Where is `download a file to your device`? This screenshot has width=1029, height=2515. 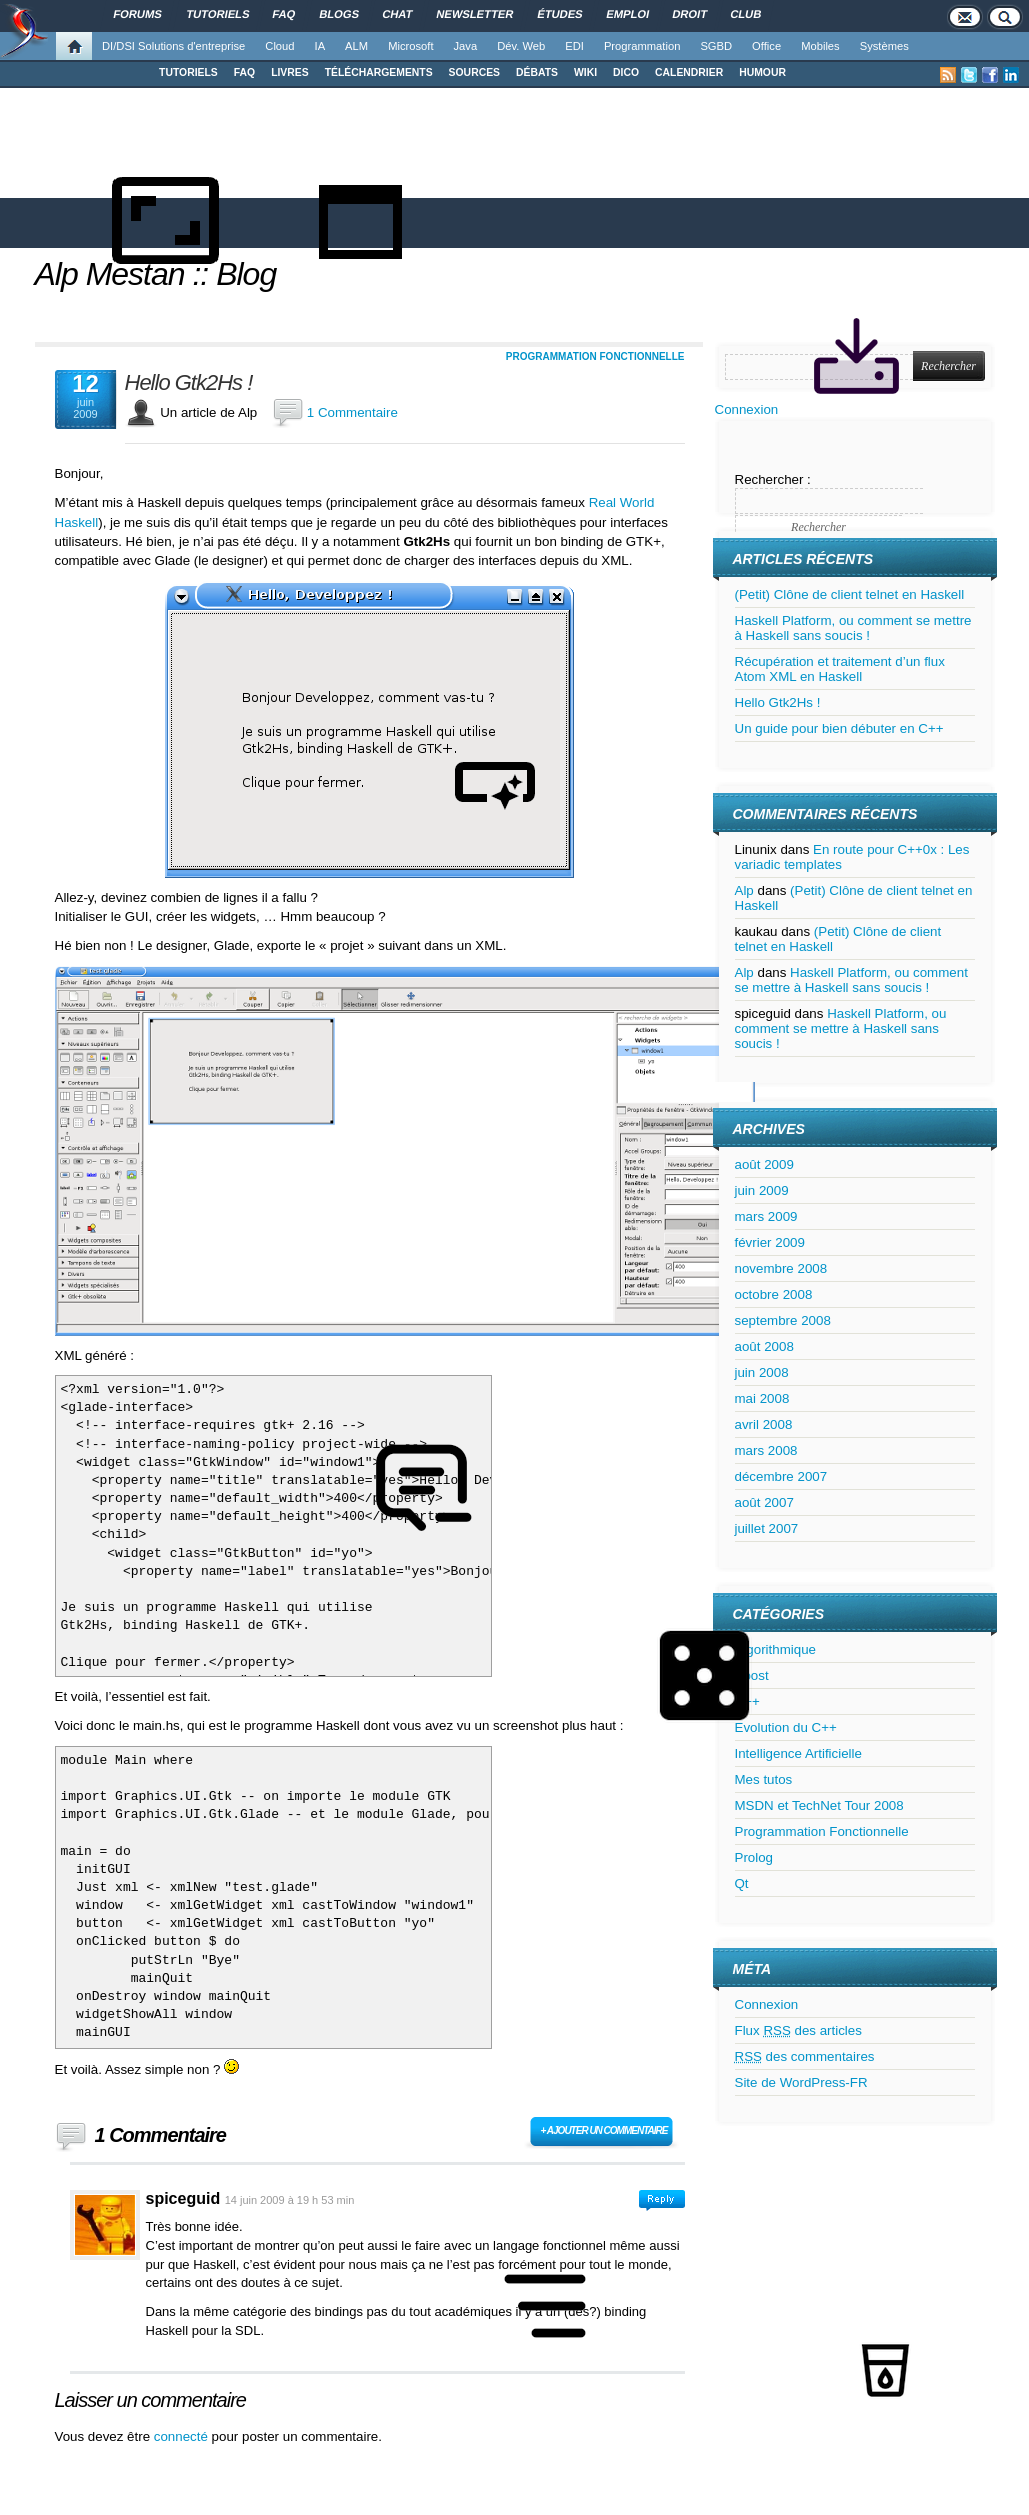
download a file to your device is located at coordinates (856, 360).